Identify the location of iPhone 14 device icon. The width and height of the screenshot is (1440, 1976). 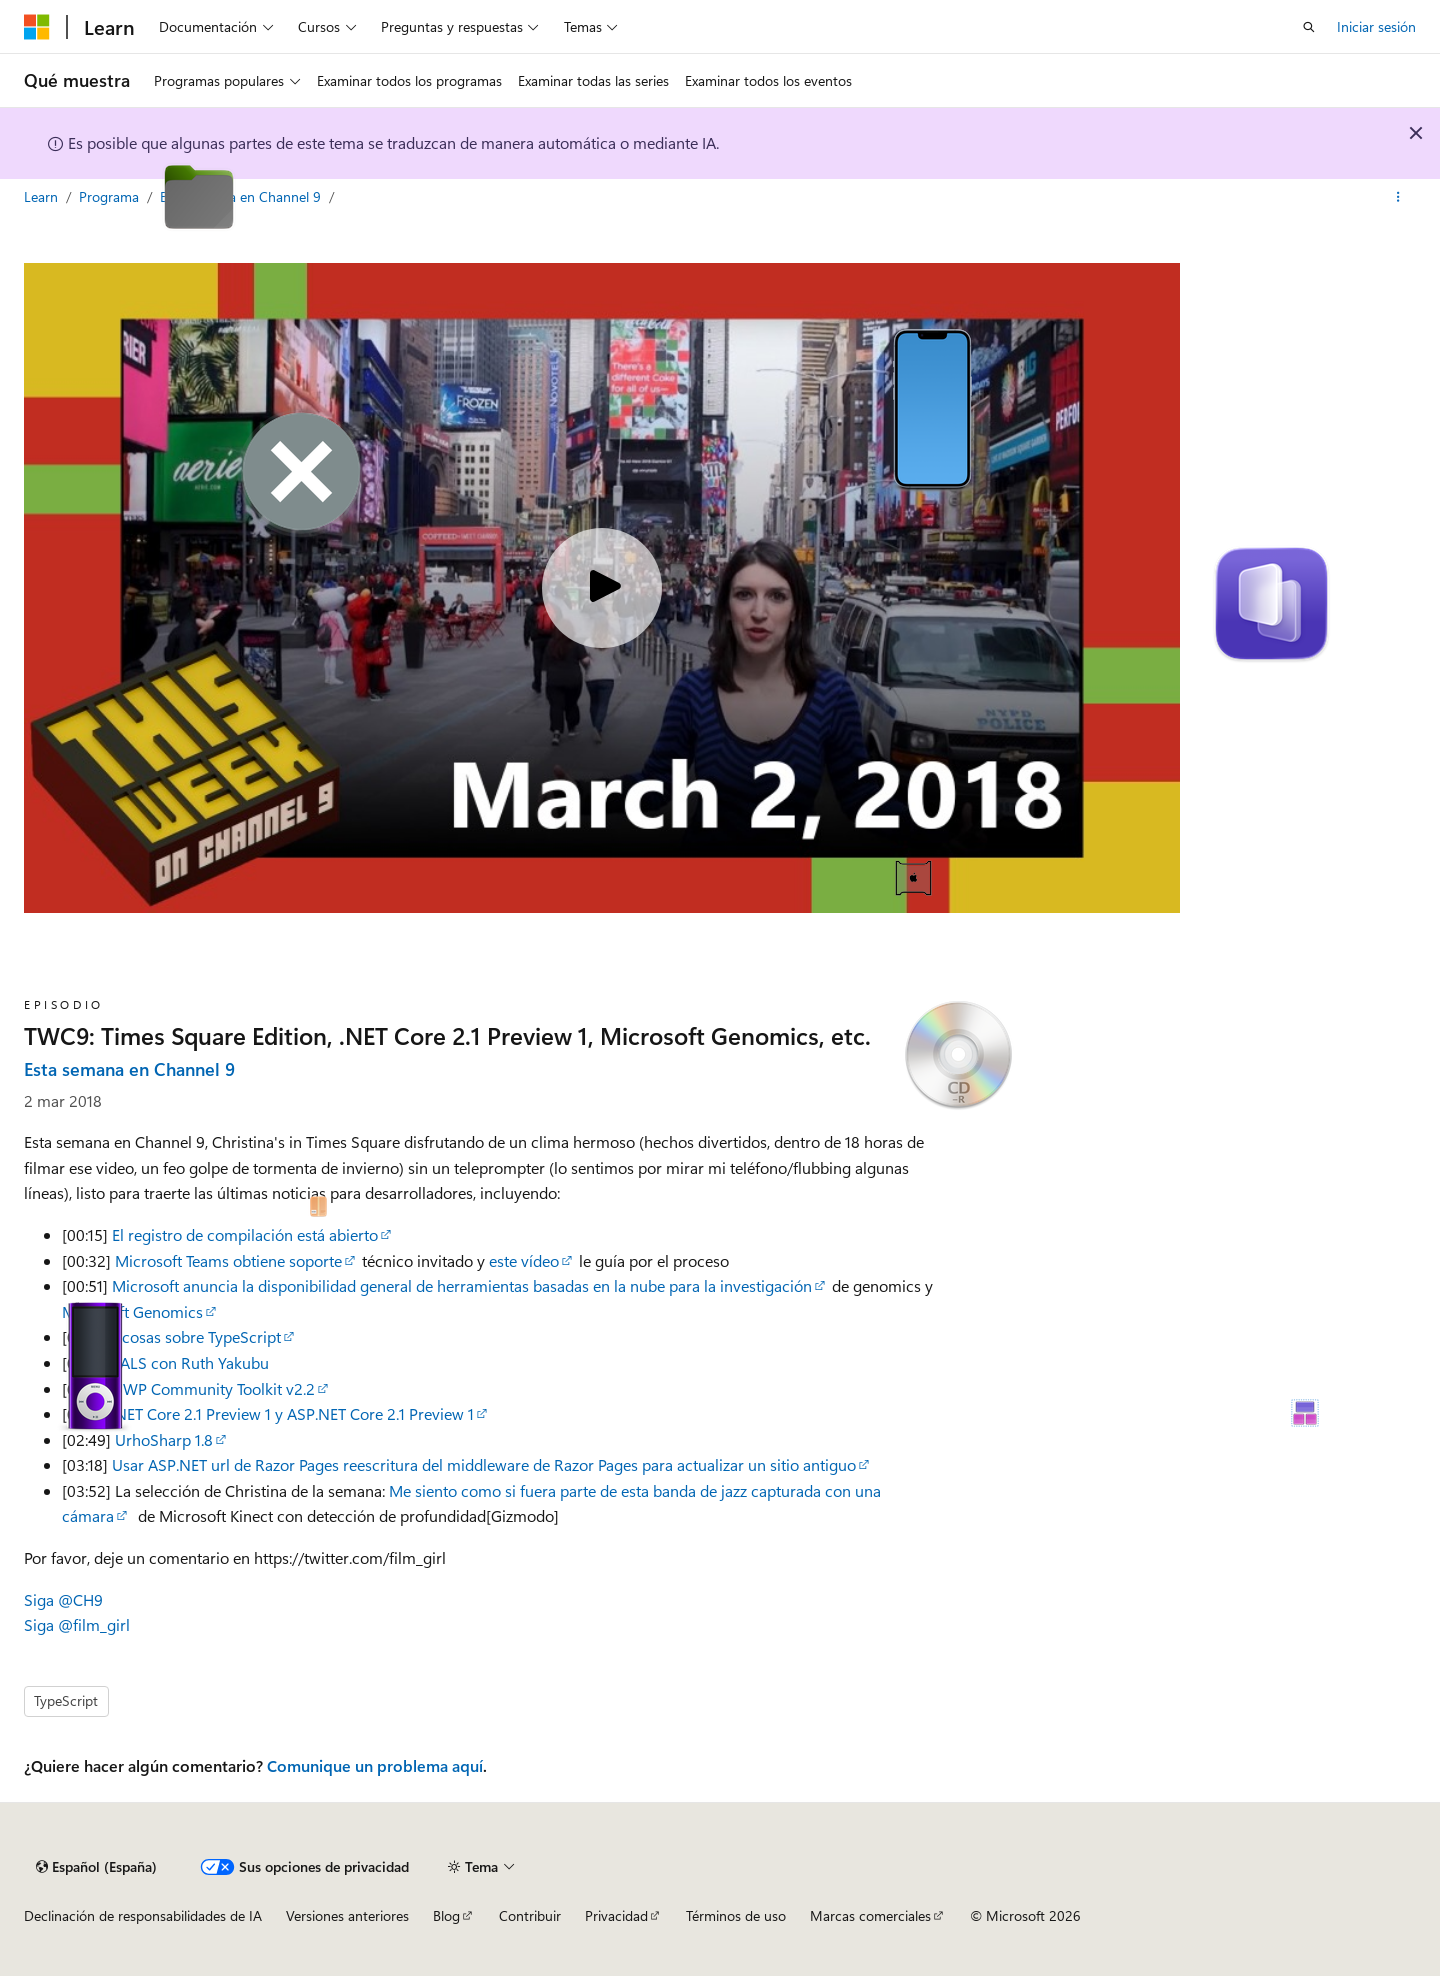
(932, 411).